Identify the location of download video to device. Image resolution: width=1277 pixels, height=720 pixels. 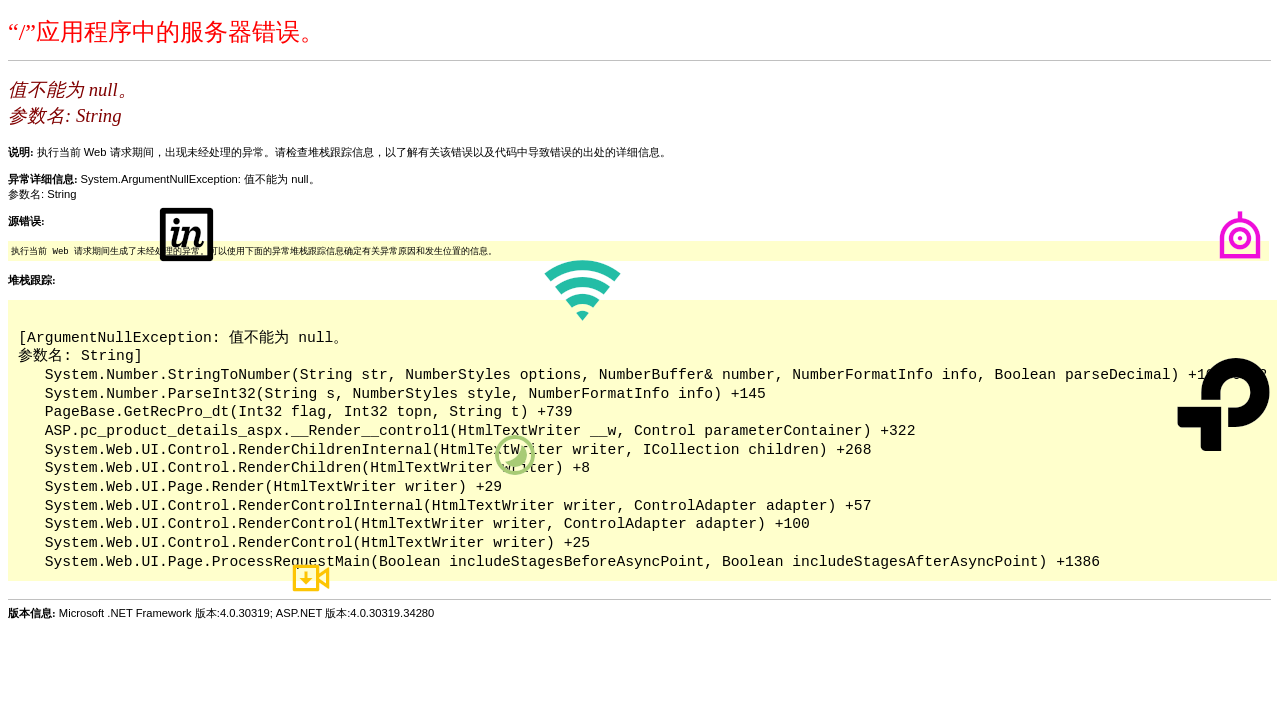
(311, 578).